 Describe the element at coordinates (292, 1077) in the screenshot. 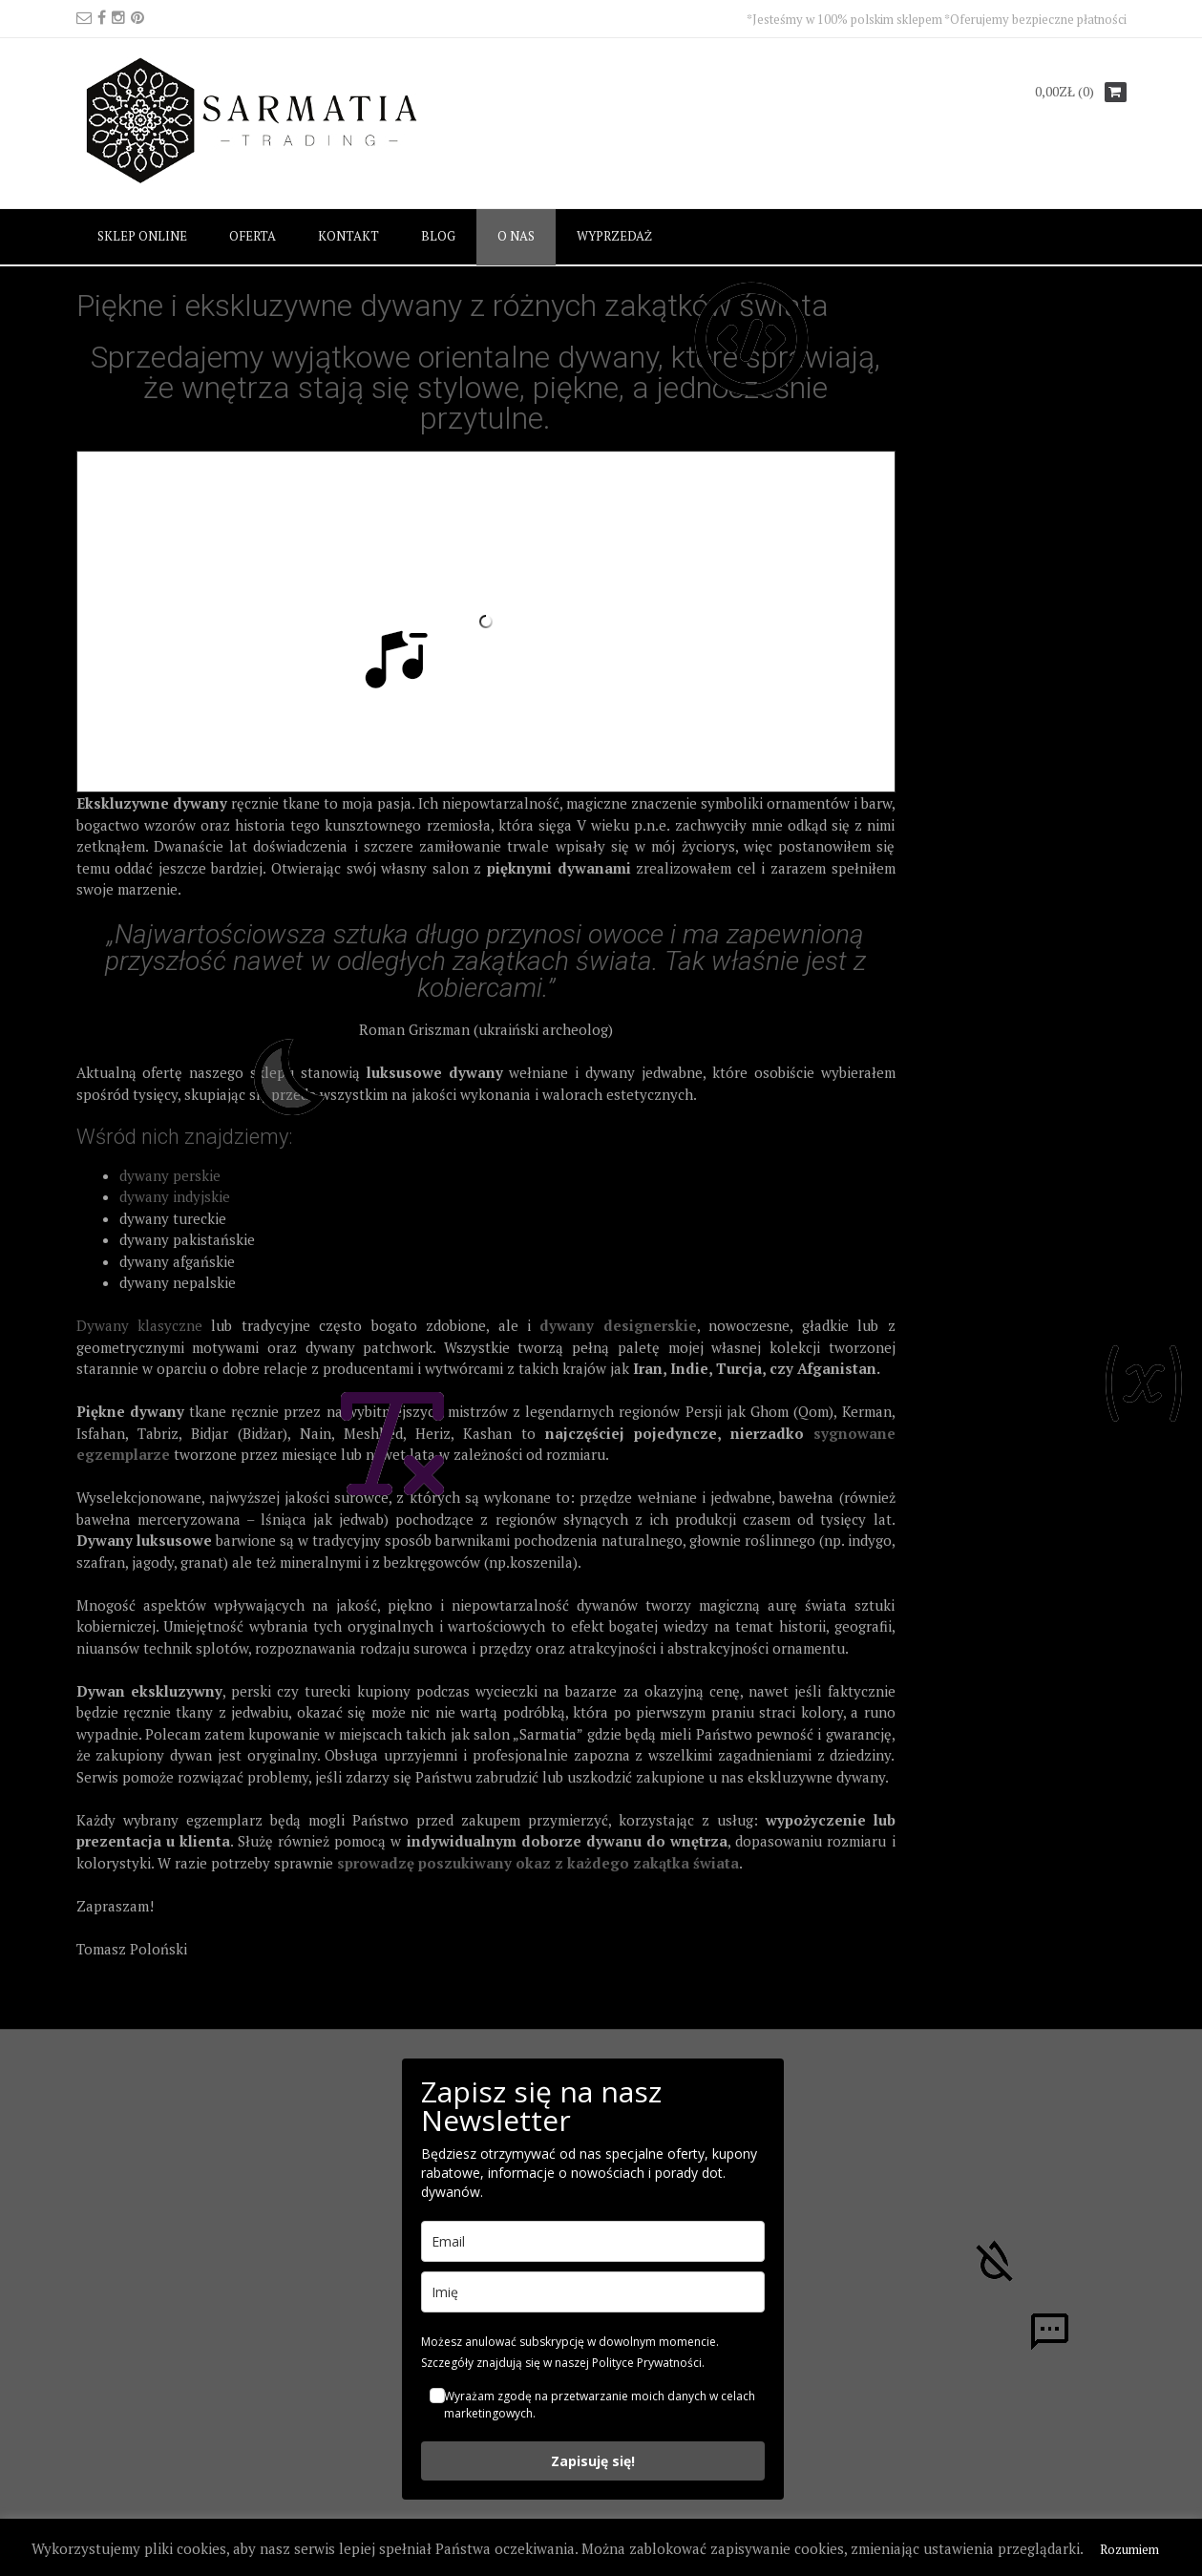

I see `enable bedtime or sleep mode` at that location.